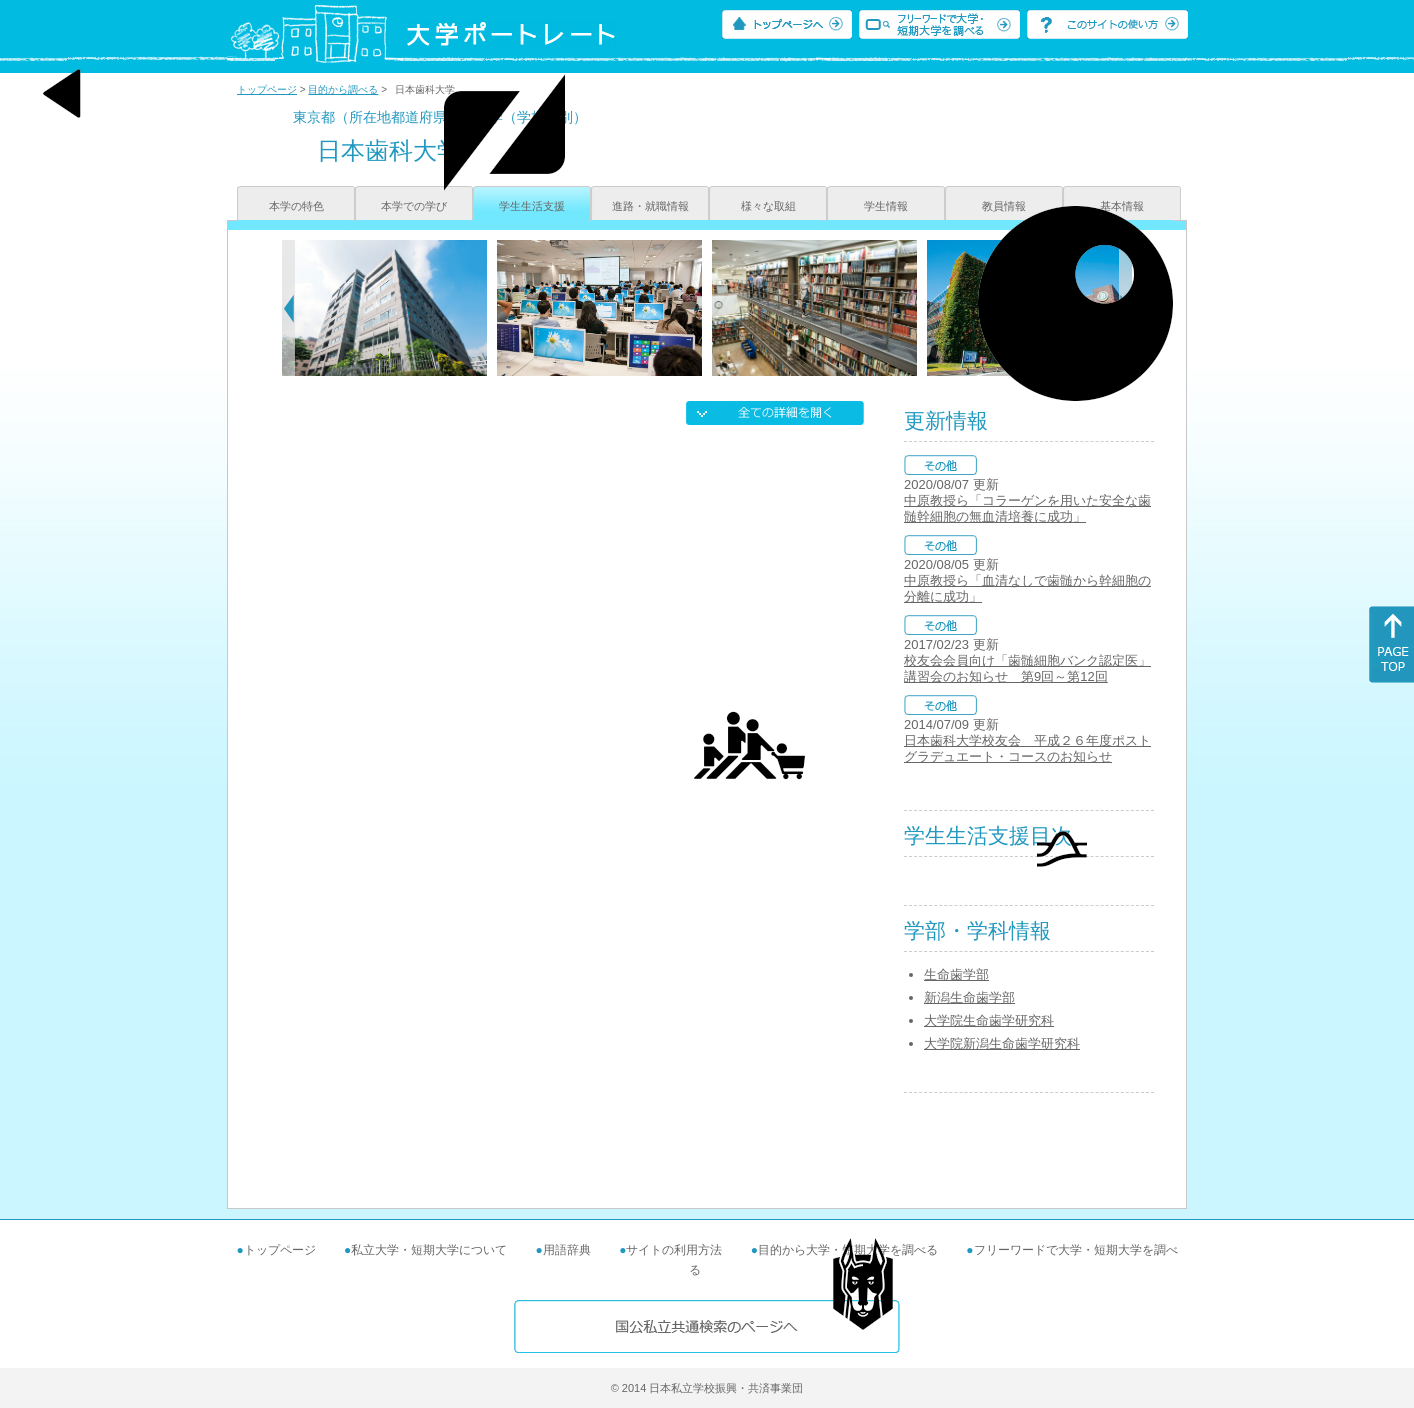 The image size is (1414, 1408). Describe the element at coordinates (863, 1284) in the screenshot. I see `access Snyk security dashboard` at that location.